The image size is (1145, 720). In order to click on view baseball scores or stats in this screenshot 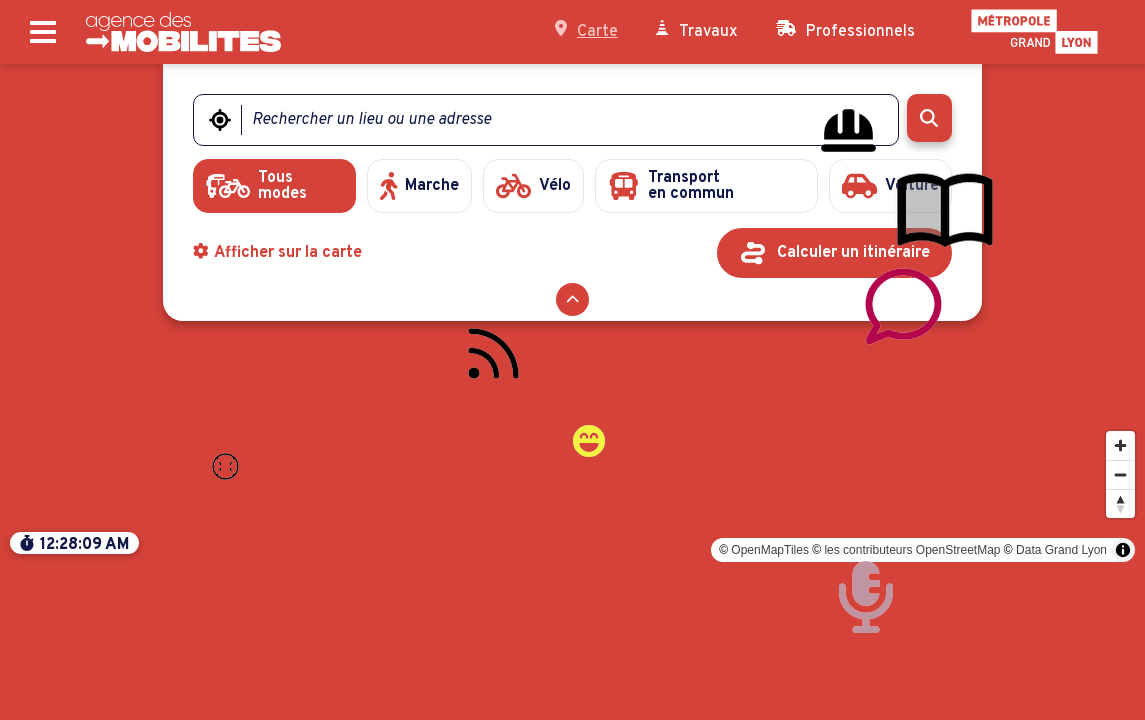, I will do `click(225, 466)`.